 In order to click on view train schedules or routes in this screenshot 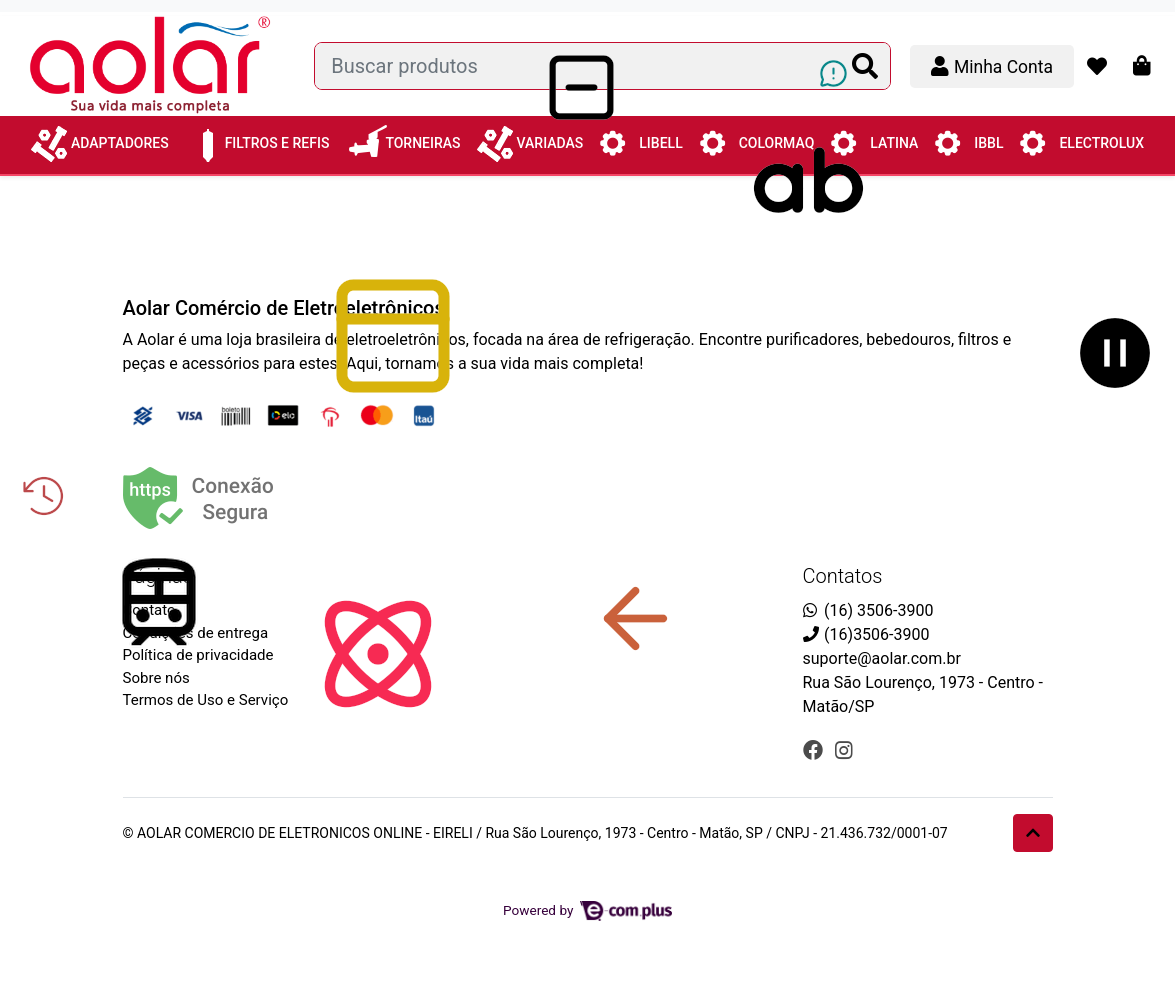, I will do `click(159, 604)`.